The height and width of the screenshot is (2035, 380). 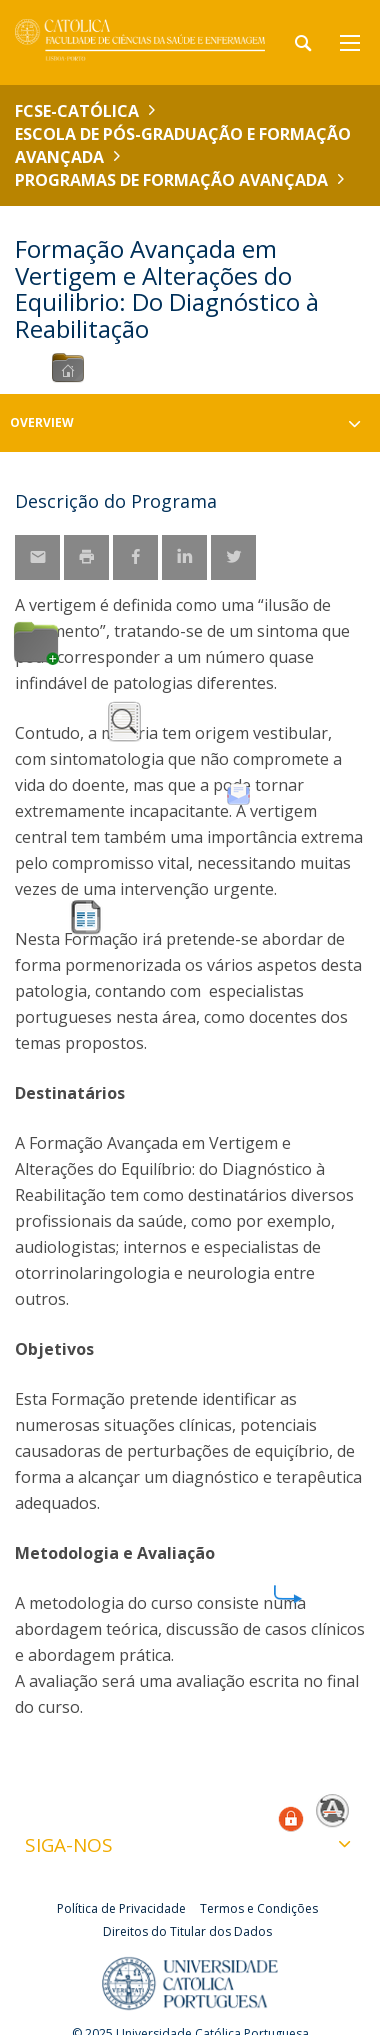 What do you see at coordinates (238, 794) in the screenshot?
I see `mark email as read` at bounding box center [238, 794].